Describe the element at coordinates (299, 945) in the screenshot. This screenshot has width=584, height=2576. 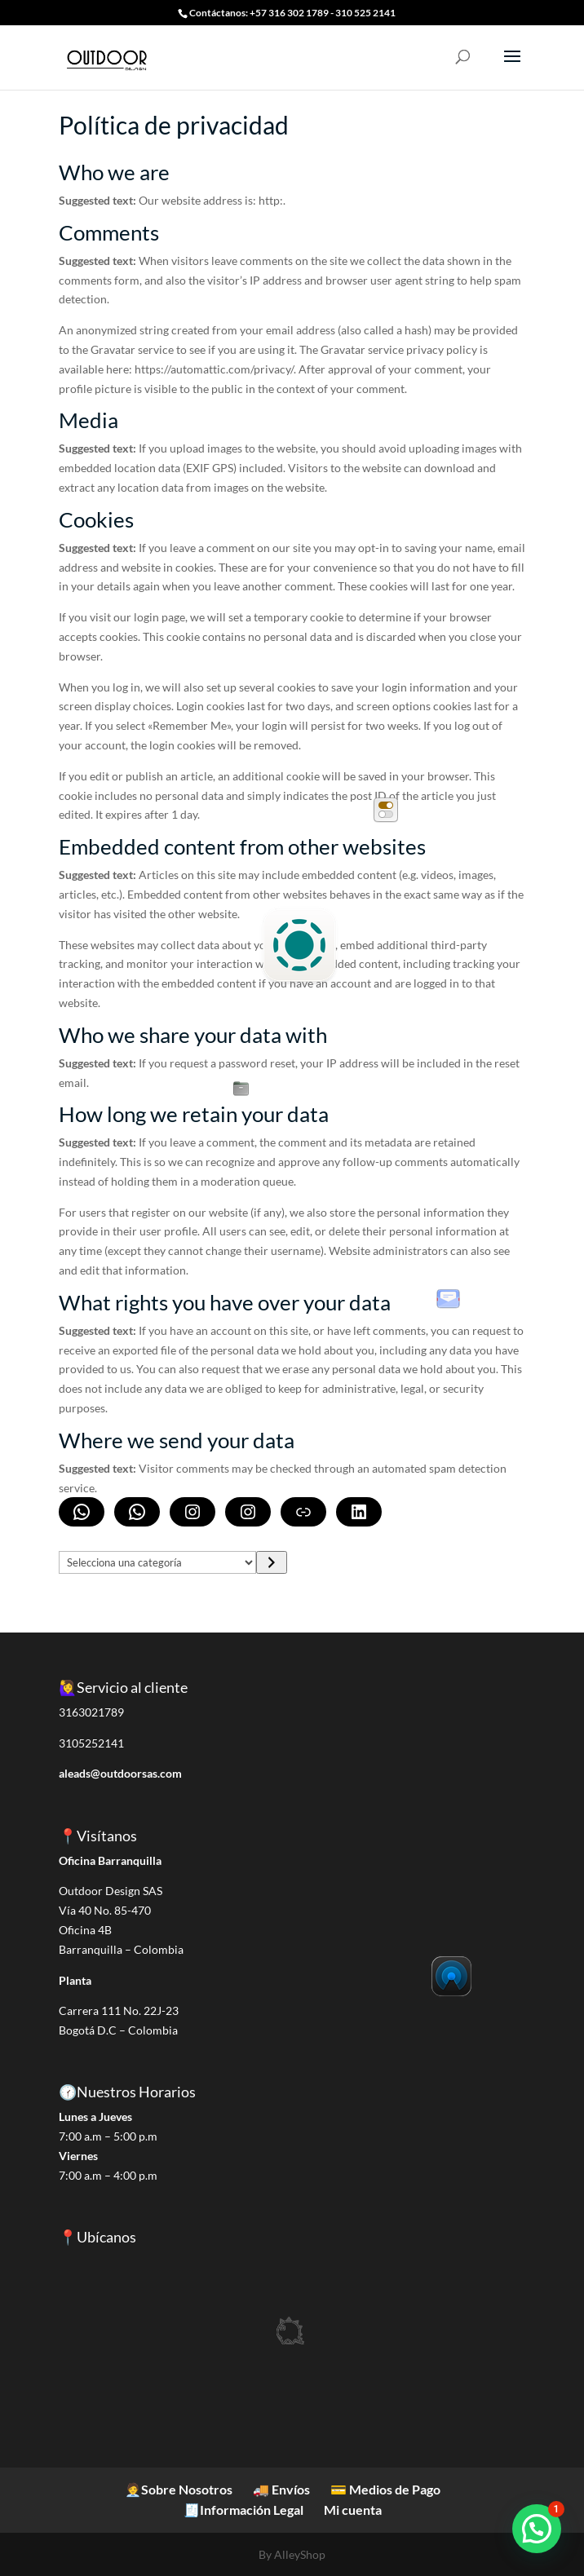
I see `open LocalSend app for local file sharing` at that location.